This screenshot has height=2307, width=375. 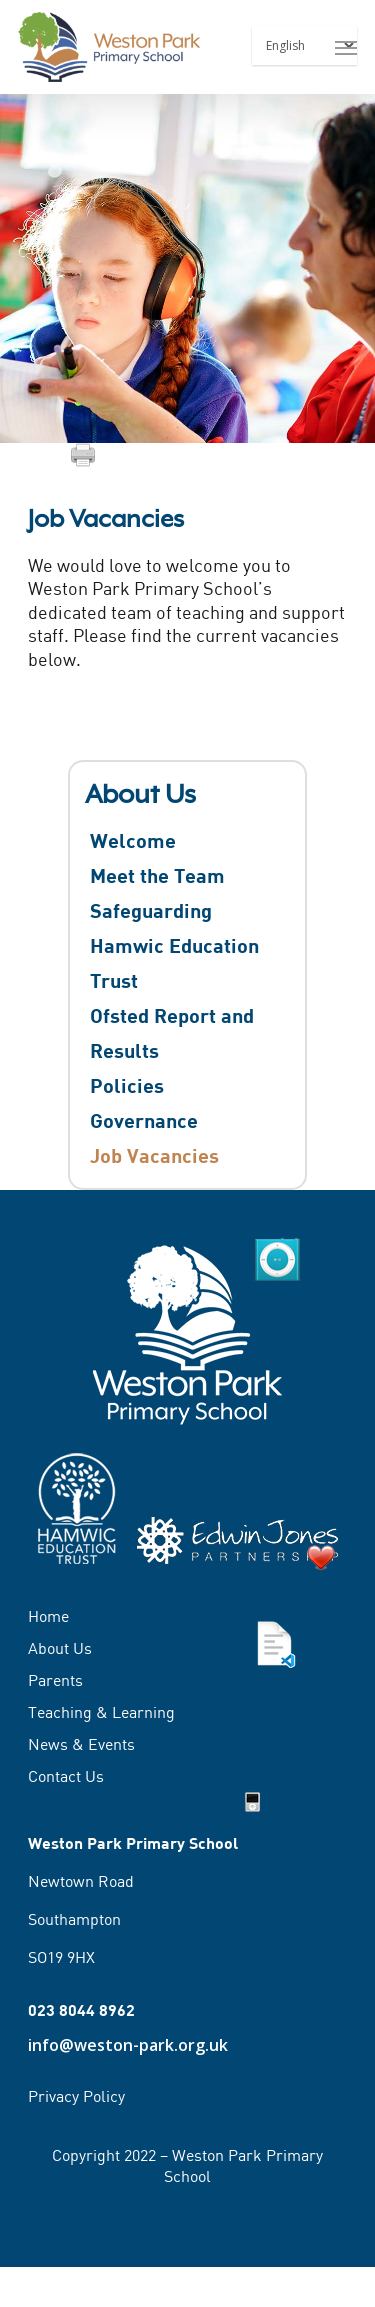 What do you see at coordinates (277, 1259) in the screenshot?
I see `iPod shuffle device connected` at bounding box center [277, 1259].